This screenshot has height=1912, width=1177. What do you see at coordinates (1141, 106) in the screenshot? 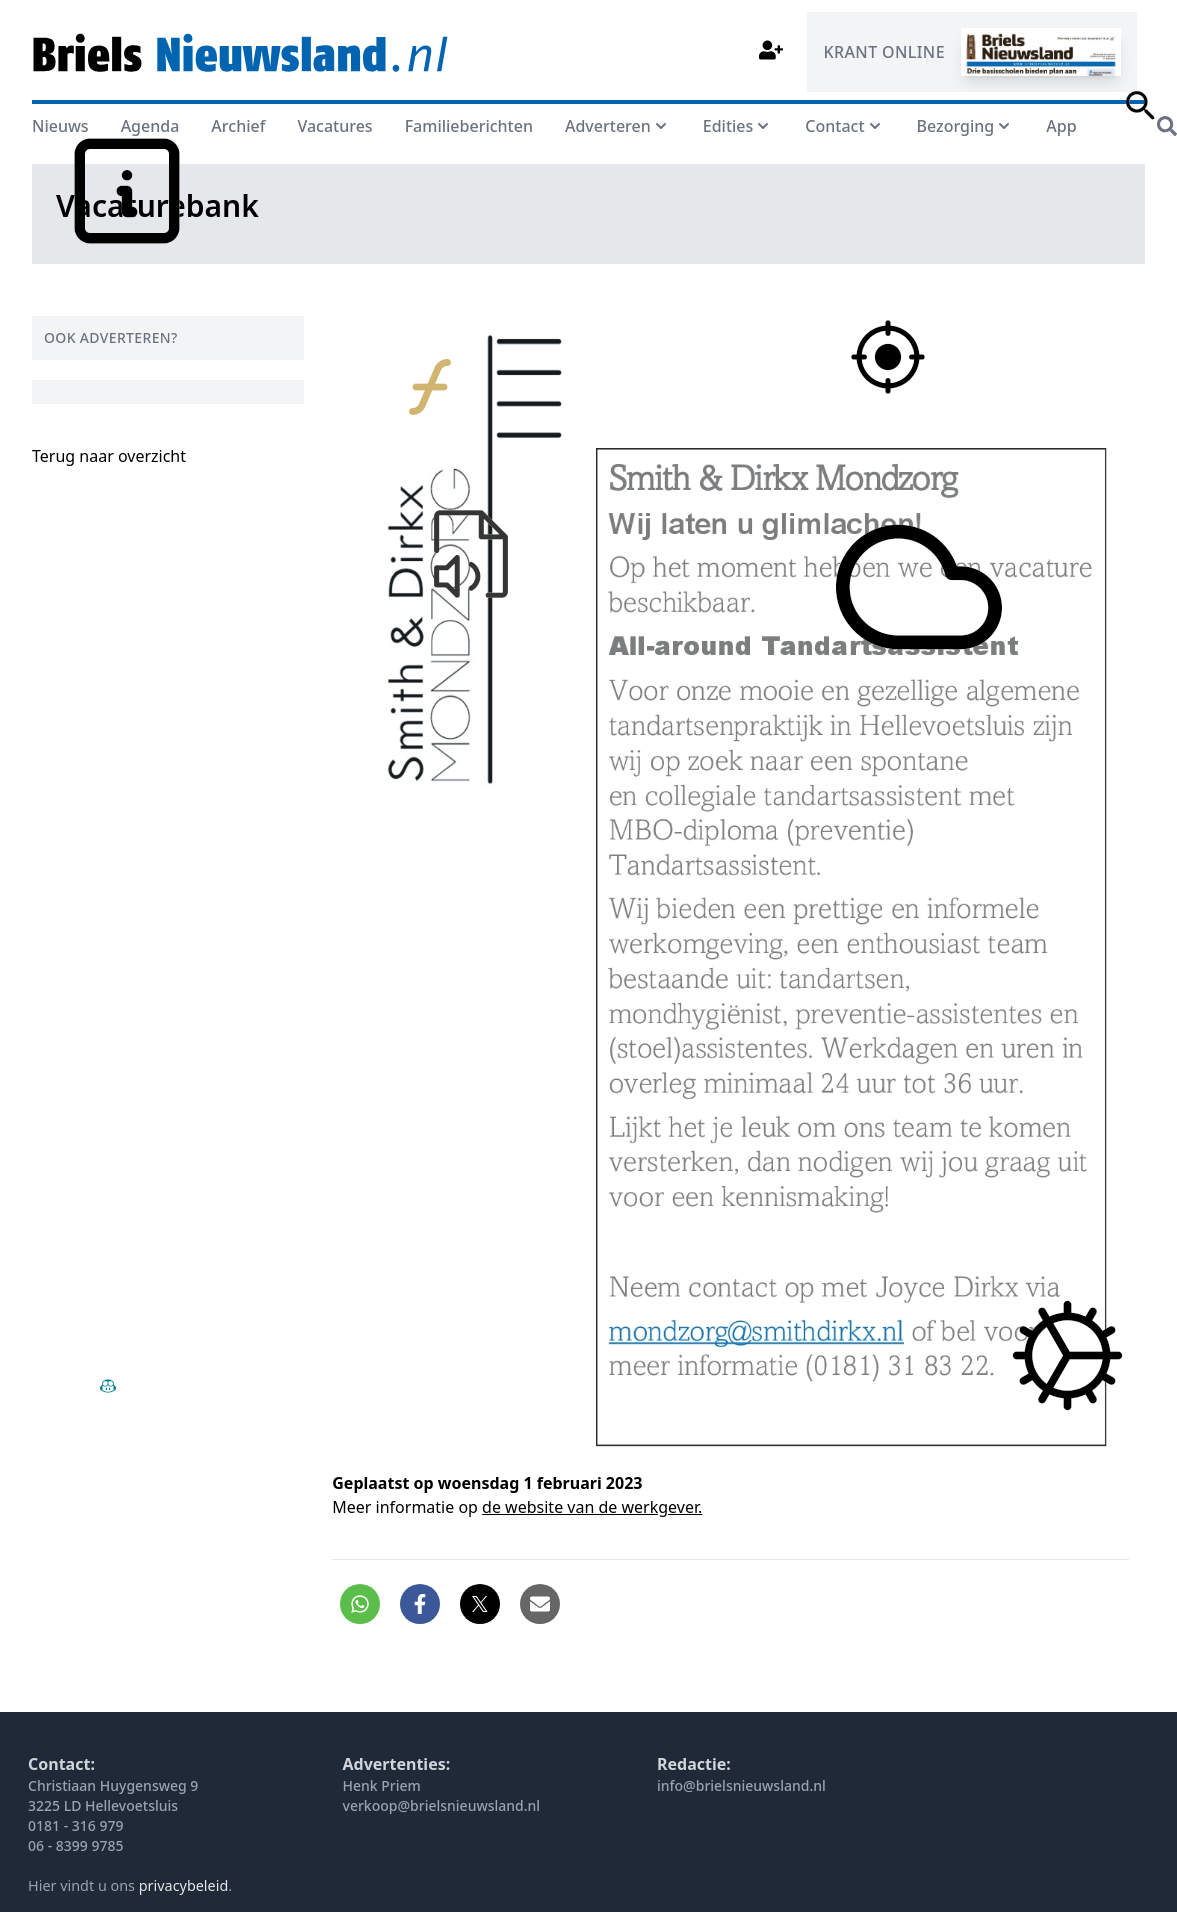
I see `search for content or items` at bounding box center [1141, 106].